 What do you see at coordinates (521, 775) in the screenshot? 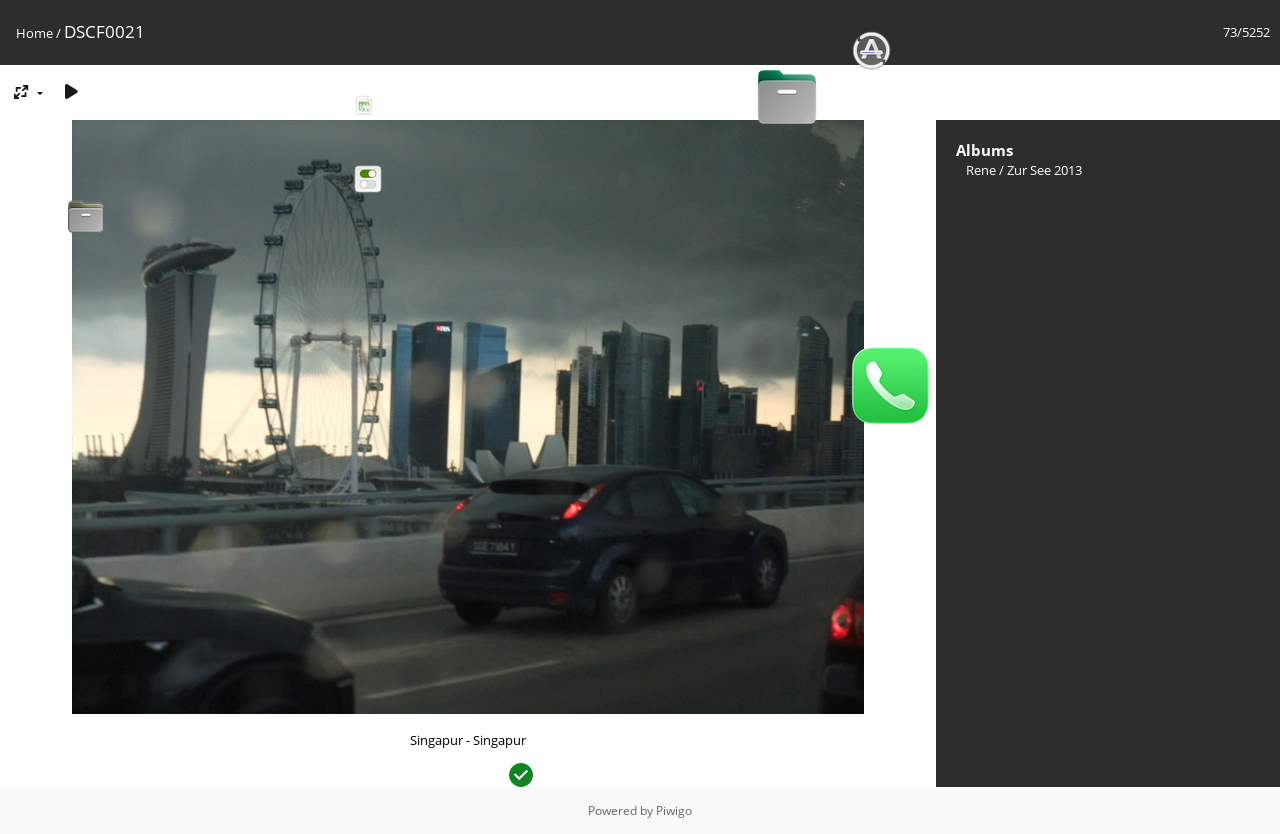
I see `confirm or accept an action` at bounding box center [521, 775].